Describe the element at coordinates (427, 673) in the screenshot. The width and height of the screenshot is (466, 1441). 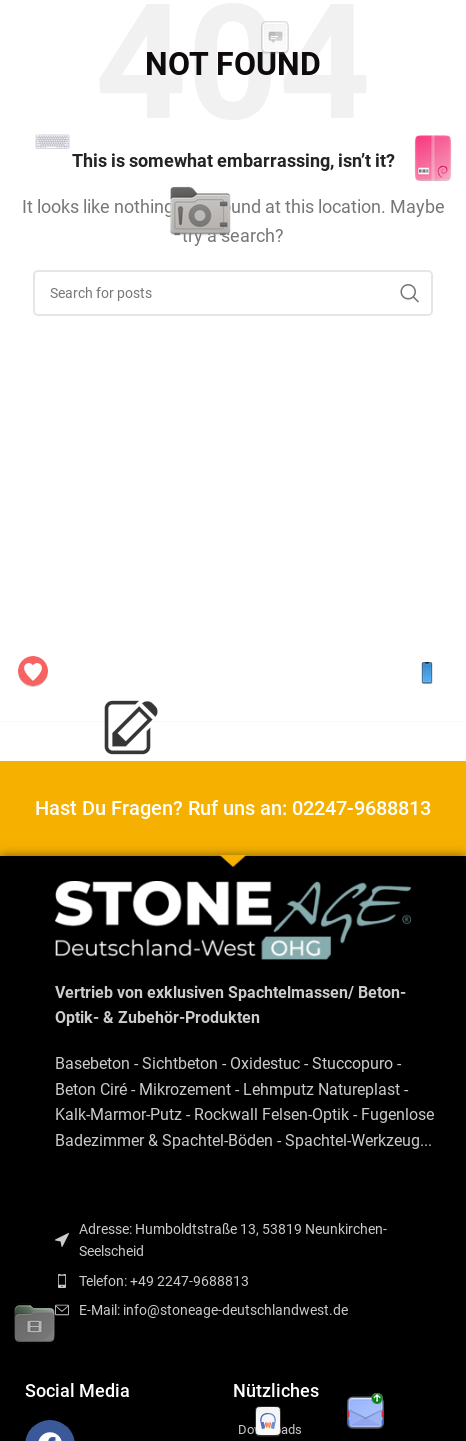
I see `indicates a connected iPhone device` at that location.